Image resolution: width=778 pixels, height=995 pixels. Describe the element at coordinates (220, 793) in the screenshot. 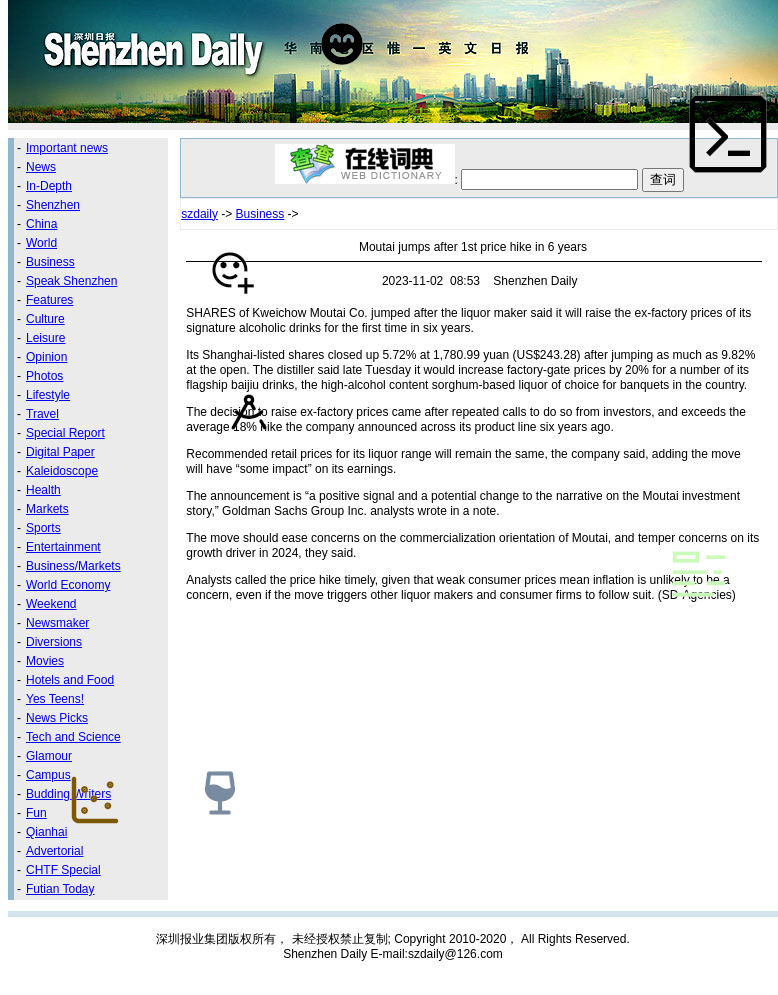

I see `indicates a full drink or beverage status` at that location.